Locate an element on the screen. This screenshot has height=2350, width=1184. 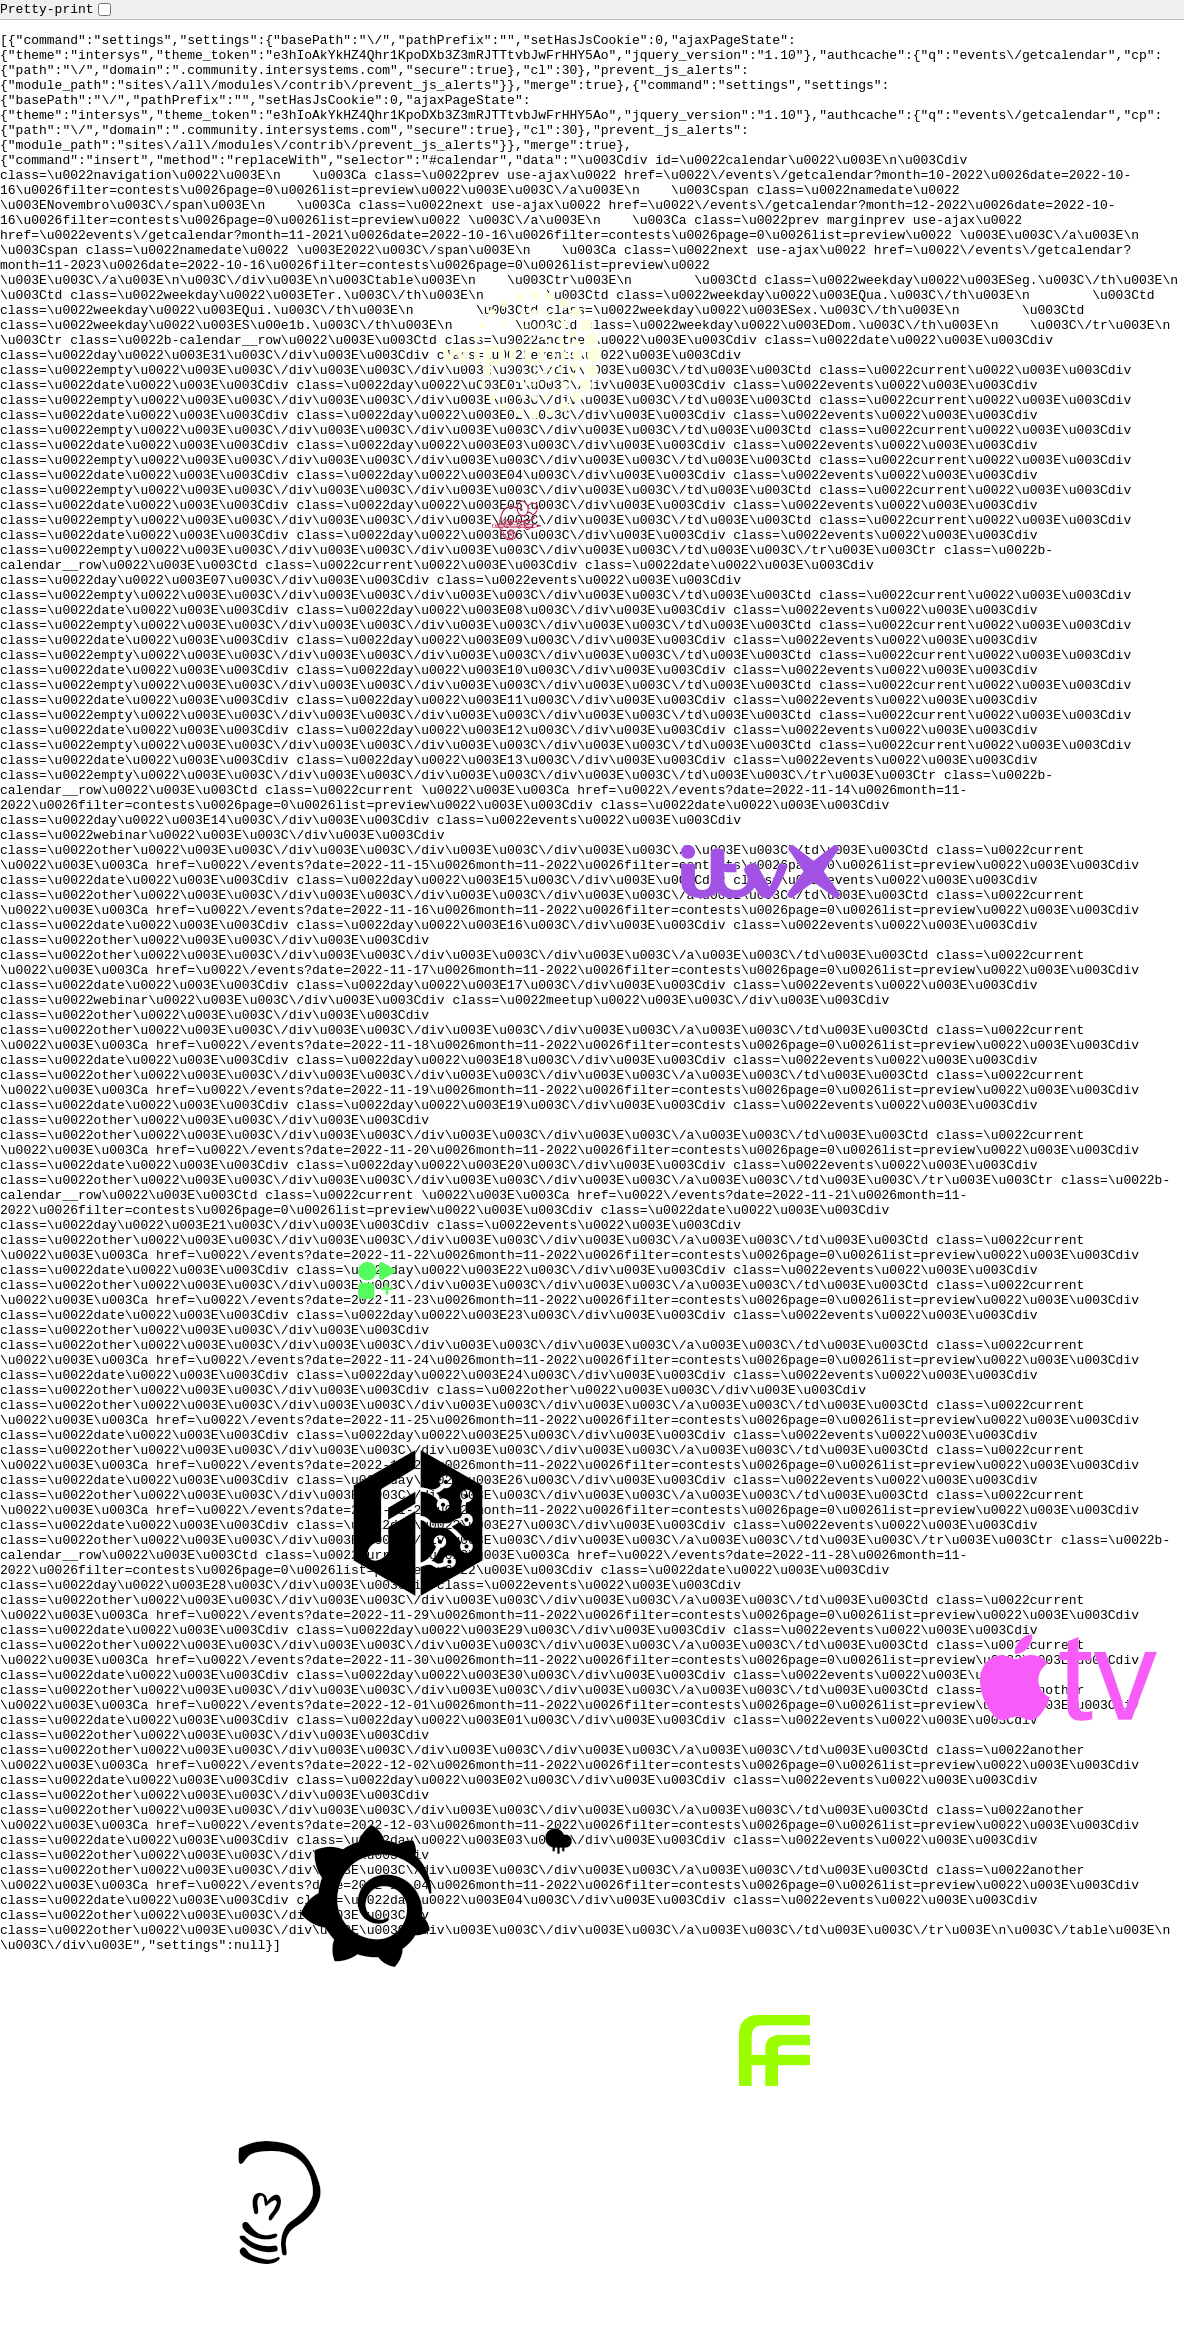
link to MusicBrainz music database is located at coordinates (418, 1523).